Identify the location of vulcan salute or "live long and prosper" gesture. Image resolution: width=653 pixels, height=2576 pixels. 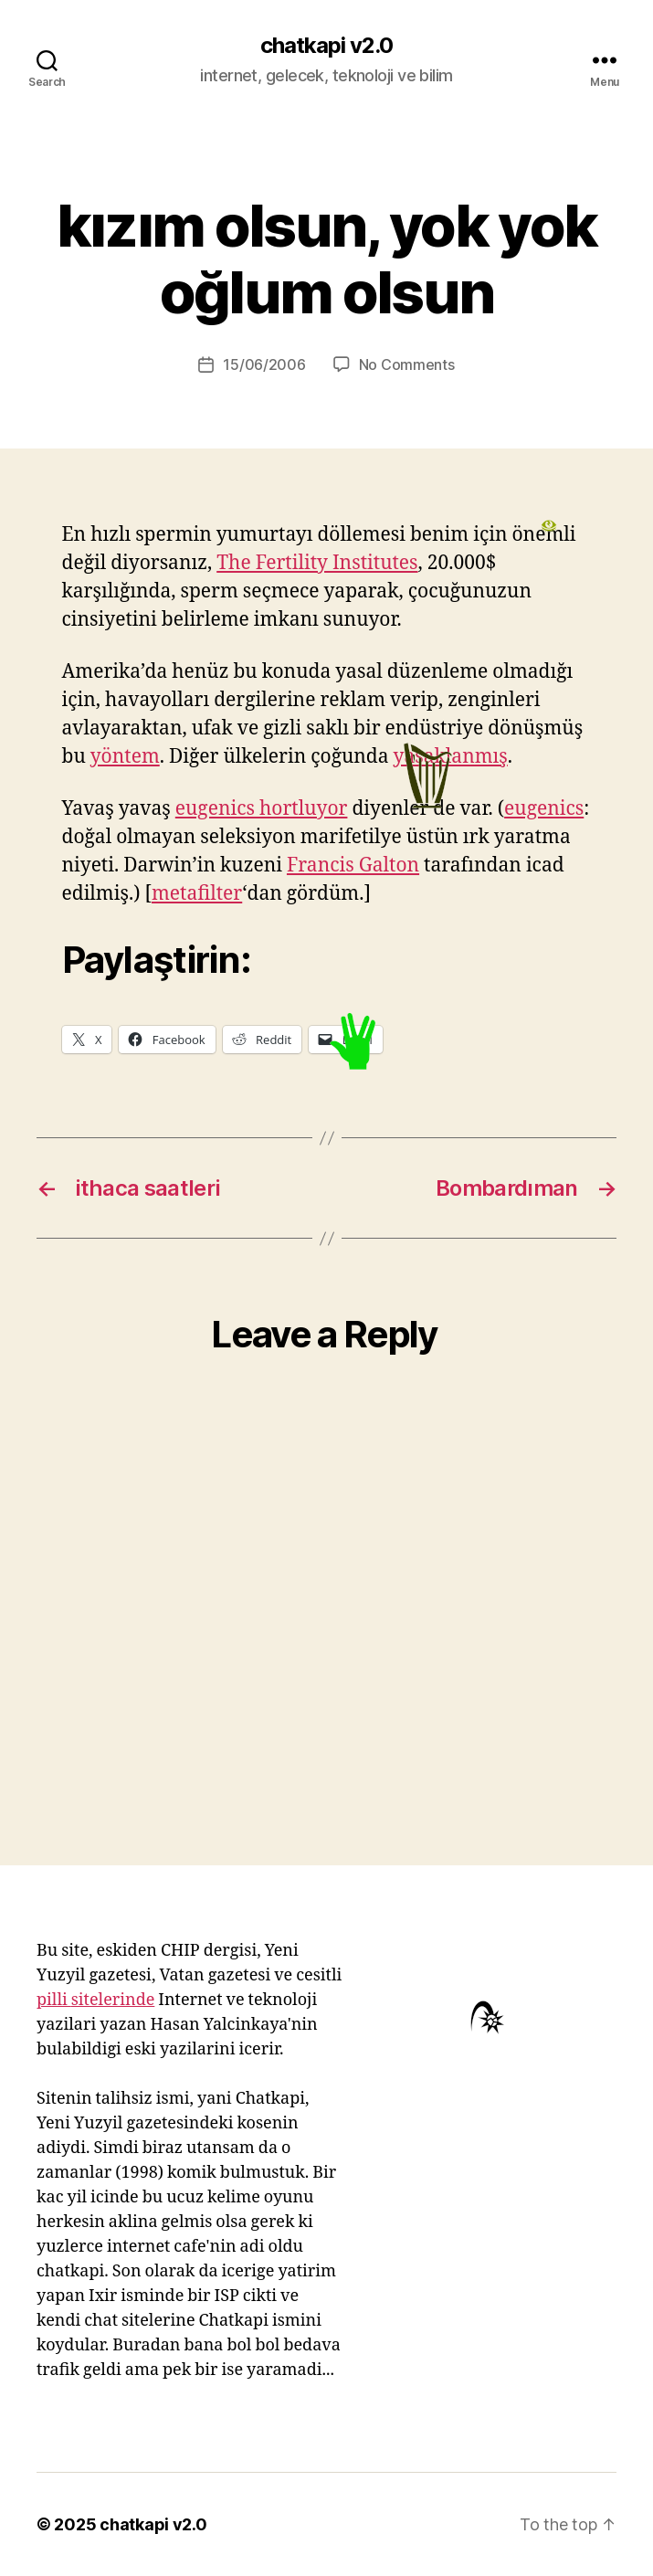
(353, 1040).